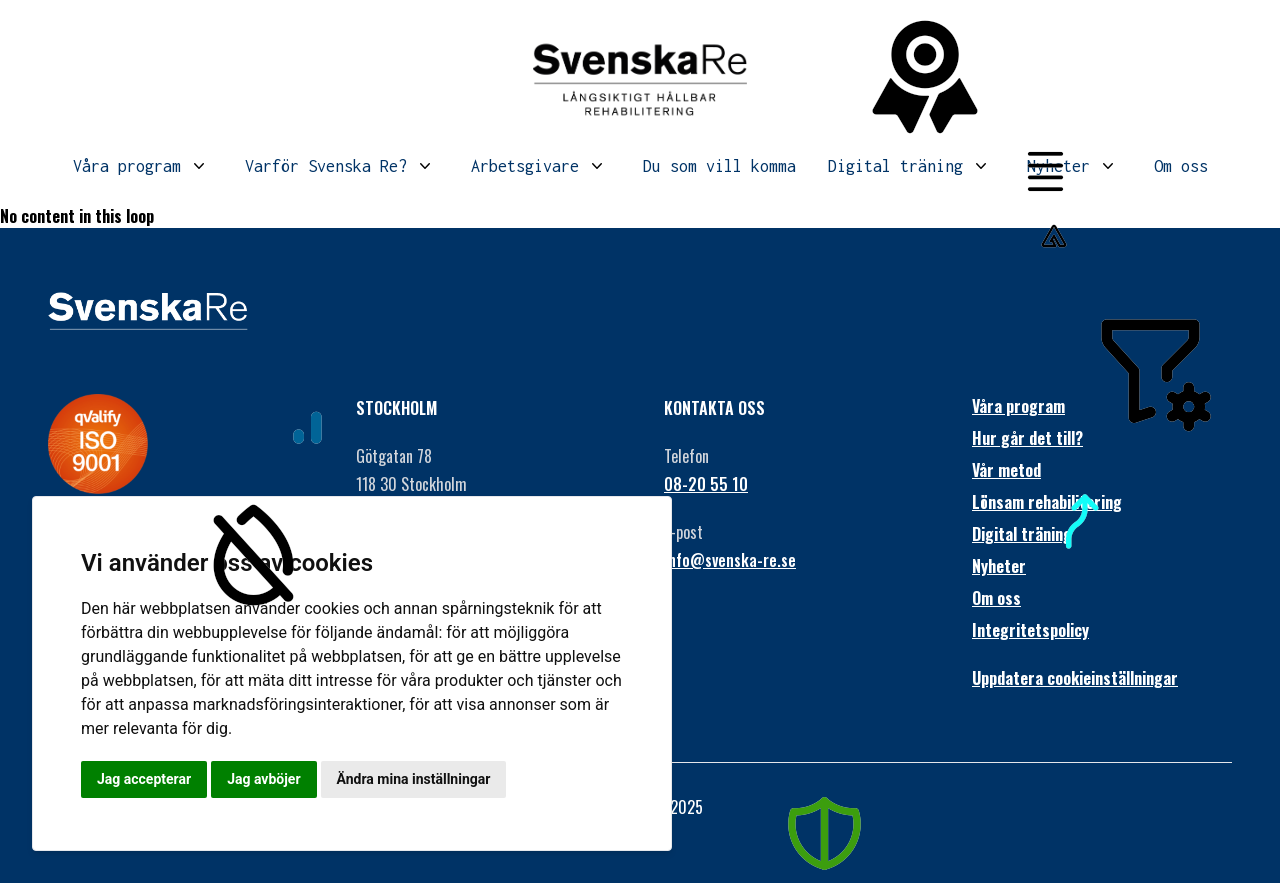 The image size is (1280, 883). I want to click on disable water or liquid detection, so click(253, 558).